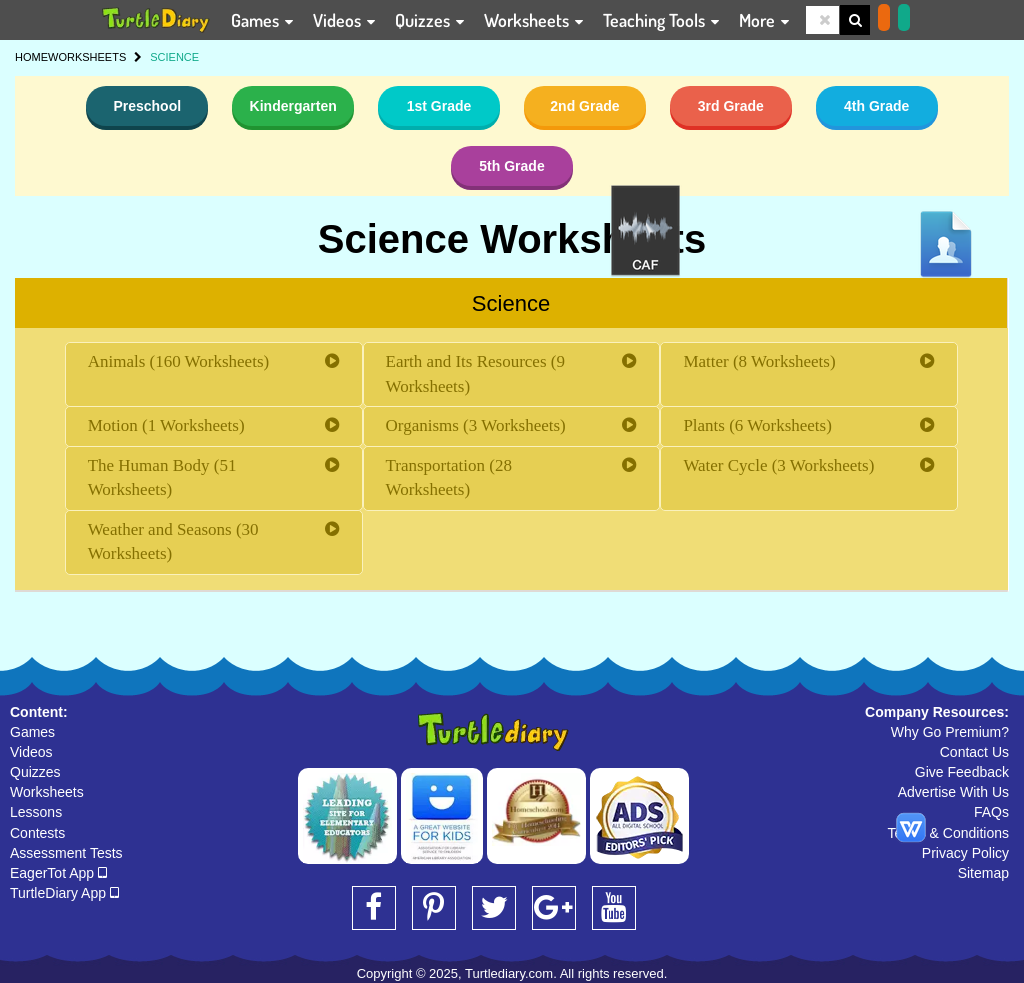 Image resolution: width=1024 pixels, height=983 pixels. Describe the element at coordinates (946, 244) in the screenshot. I see `user data or contacts file` at that location.